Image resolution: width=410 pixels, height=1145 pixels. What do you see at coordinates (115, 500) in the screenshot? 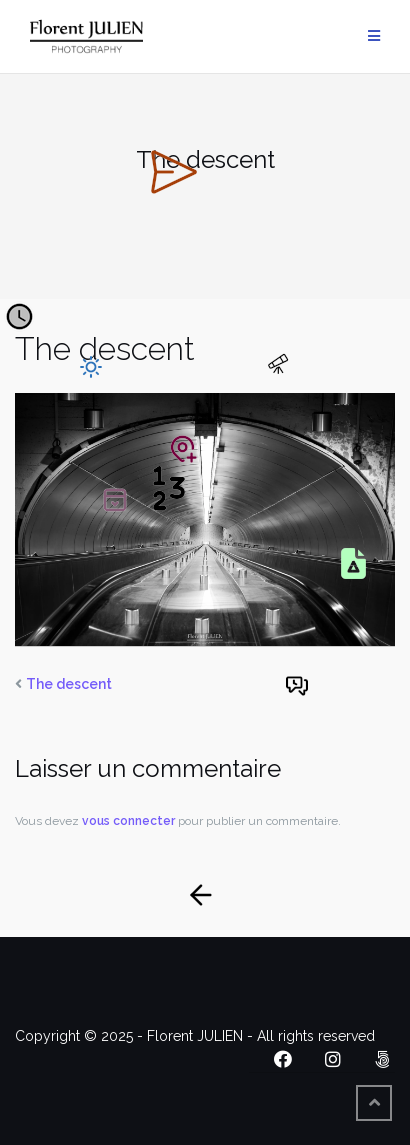
I see `expand the navigation bar` at bounding box center [115, 500].